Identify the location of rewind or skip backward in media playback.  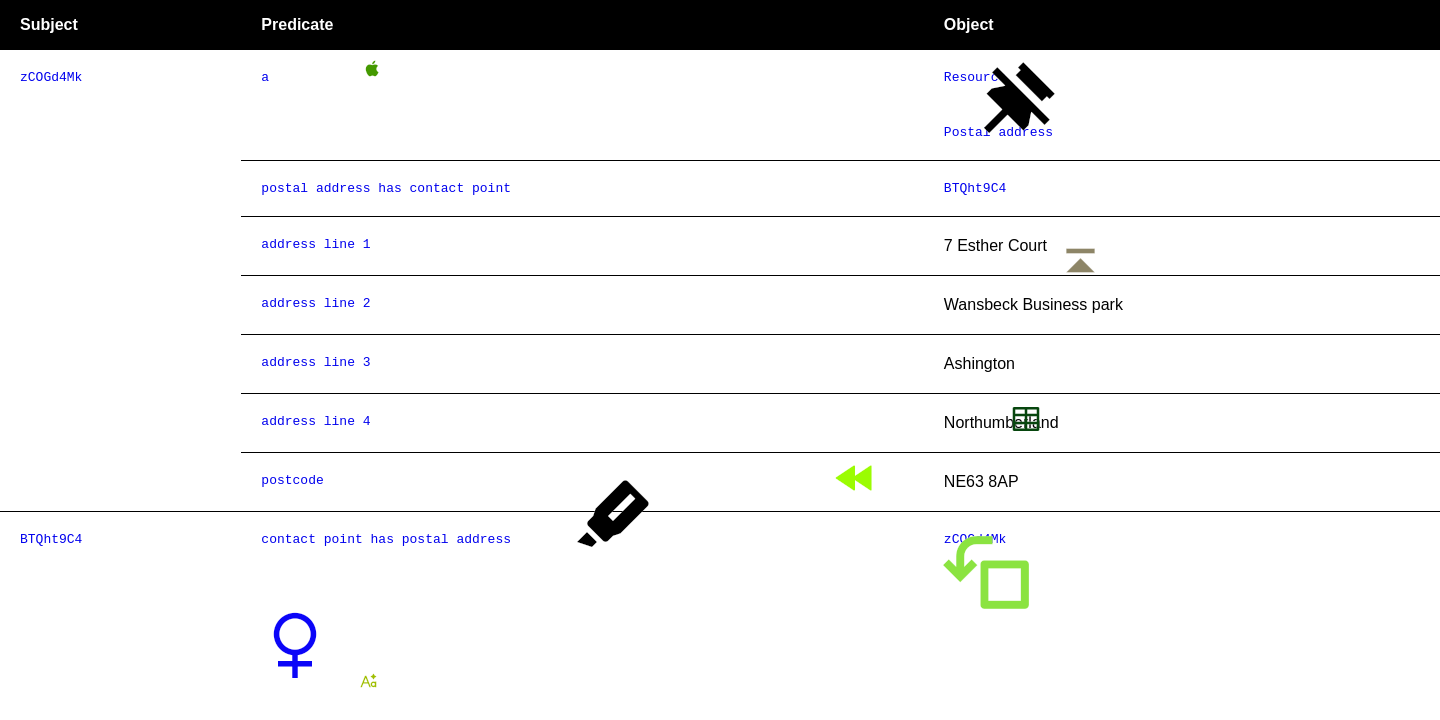
(855, 478).